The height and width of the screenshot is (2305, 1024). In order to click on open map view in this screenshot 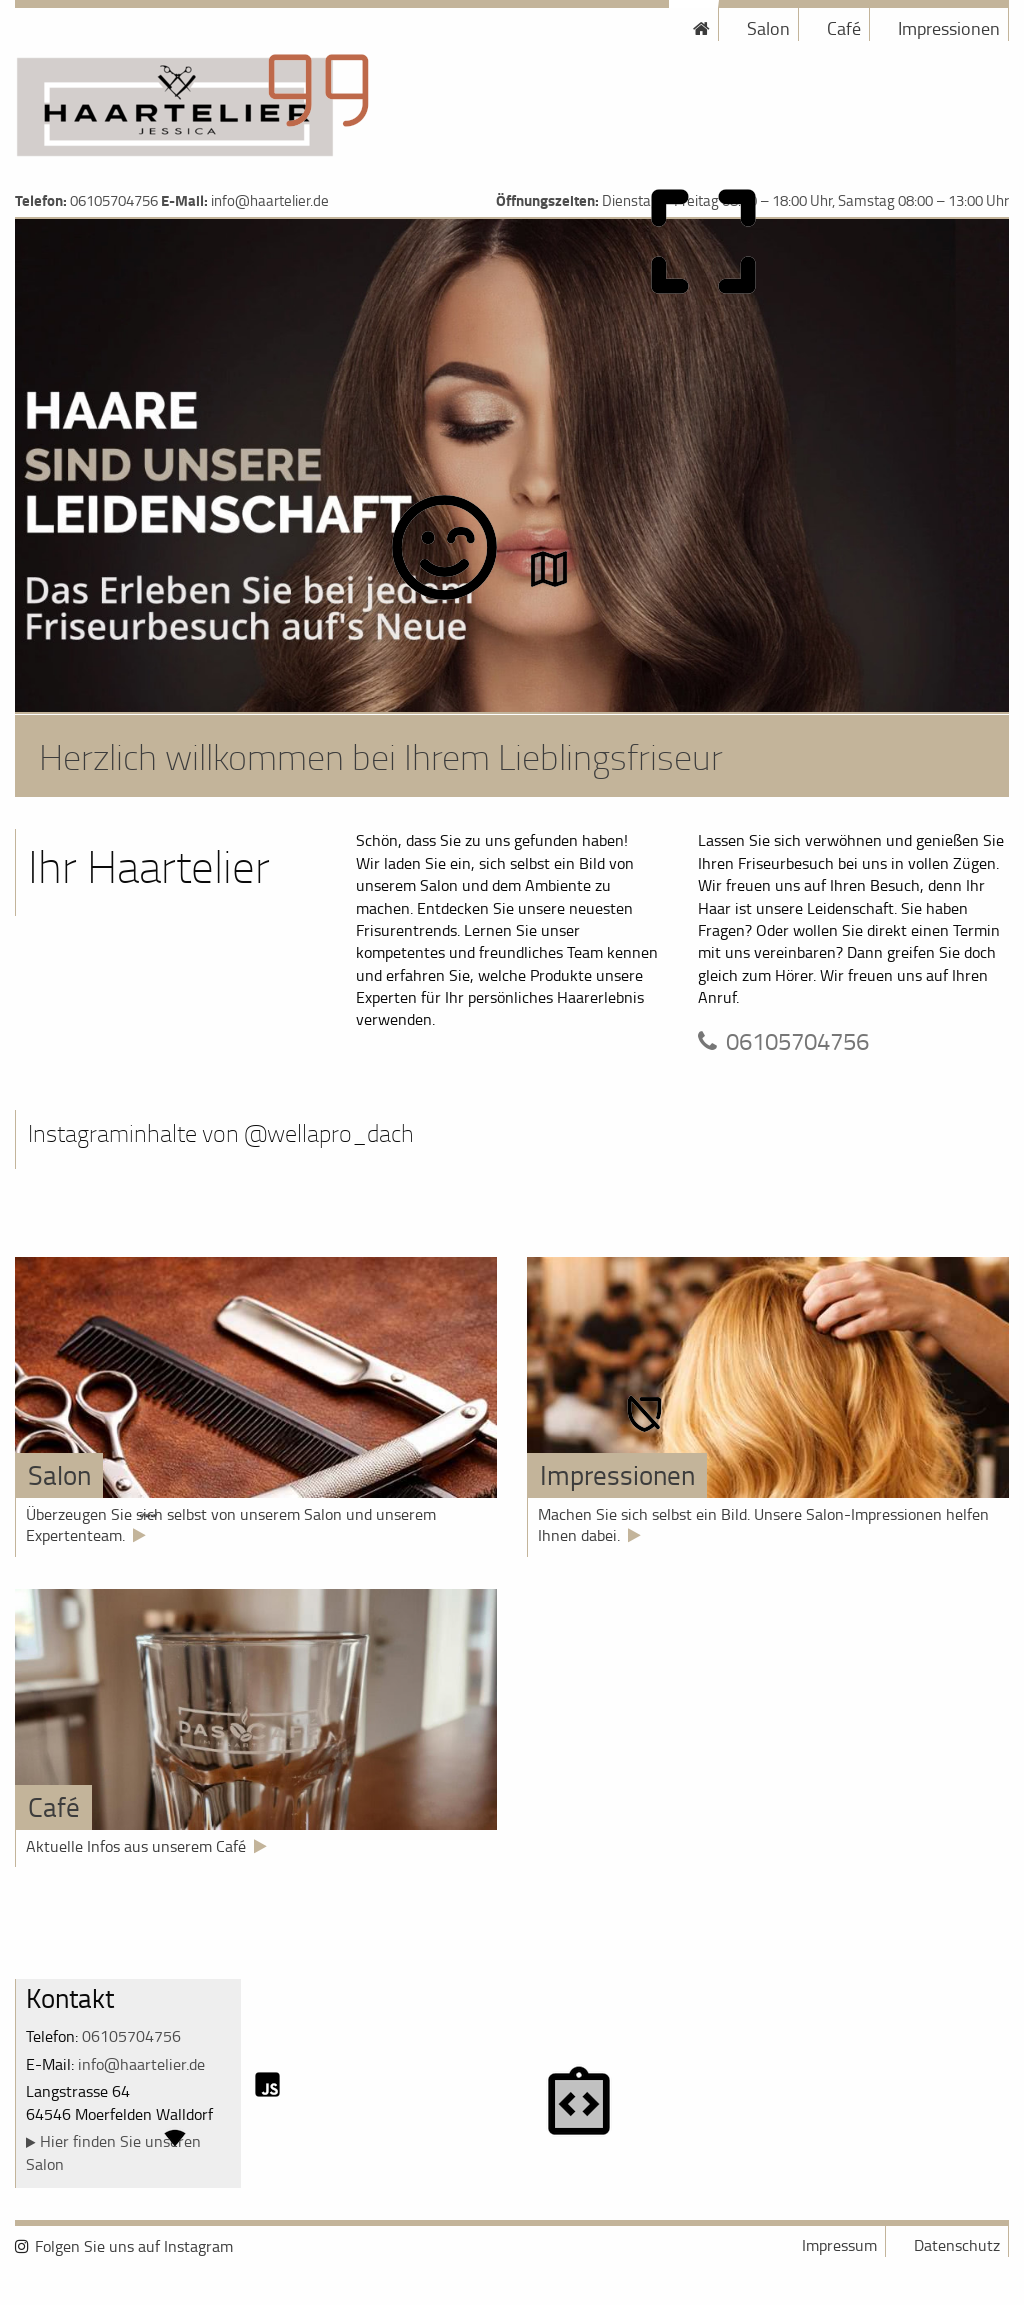, I will do `click(549, 569)`.